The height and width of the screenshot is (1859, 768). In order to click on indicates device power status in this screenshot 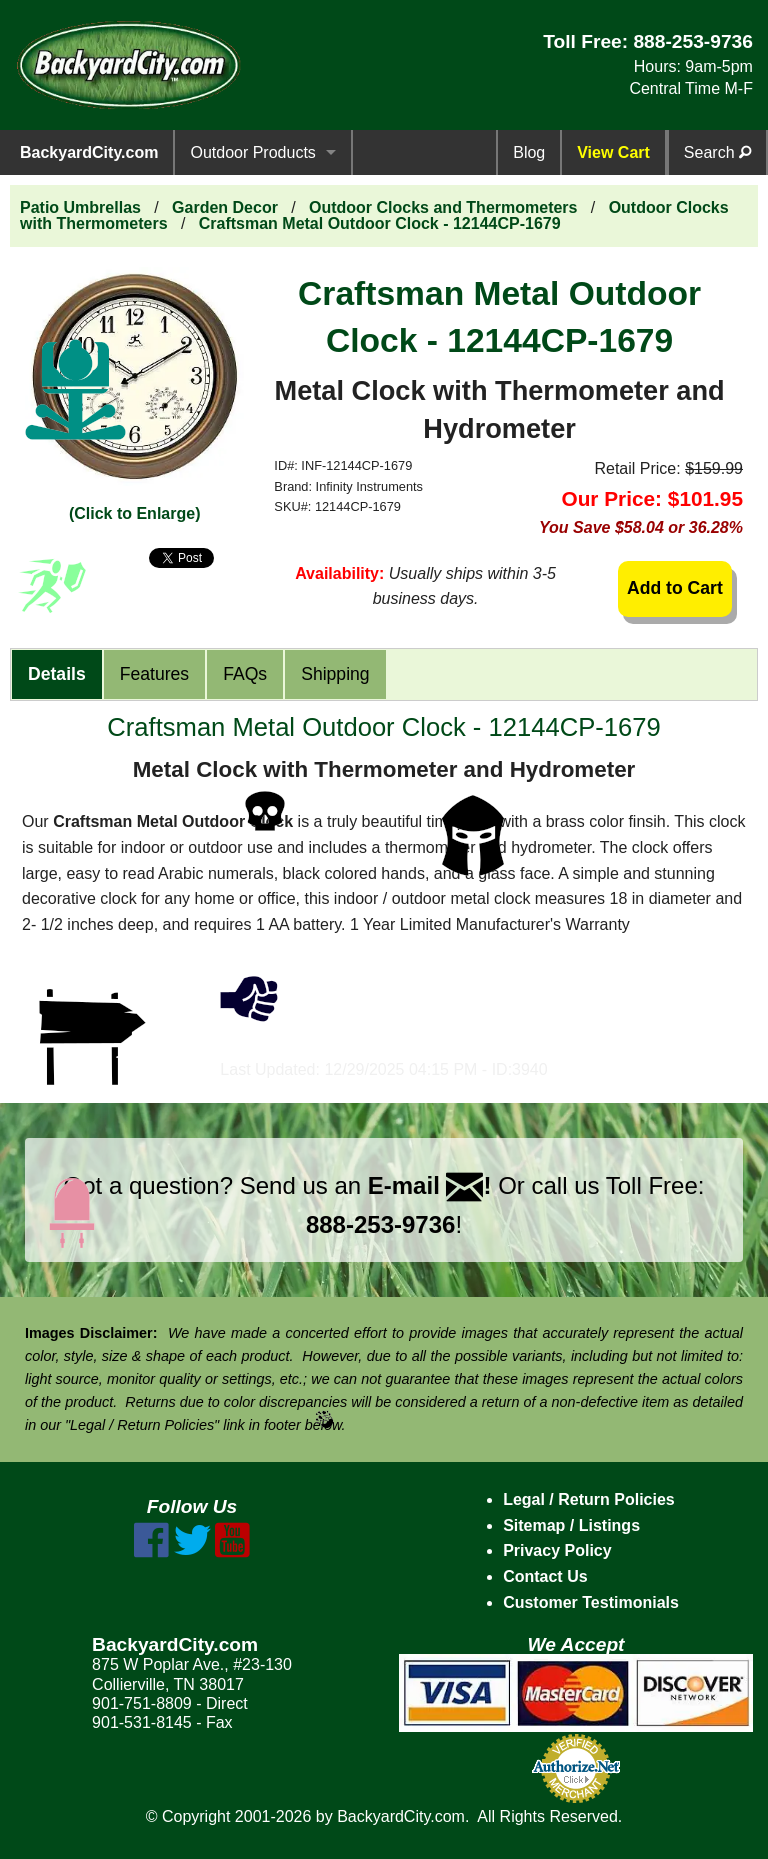, I will do `click(72, 1213)`.